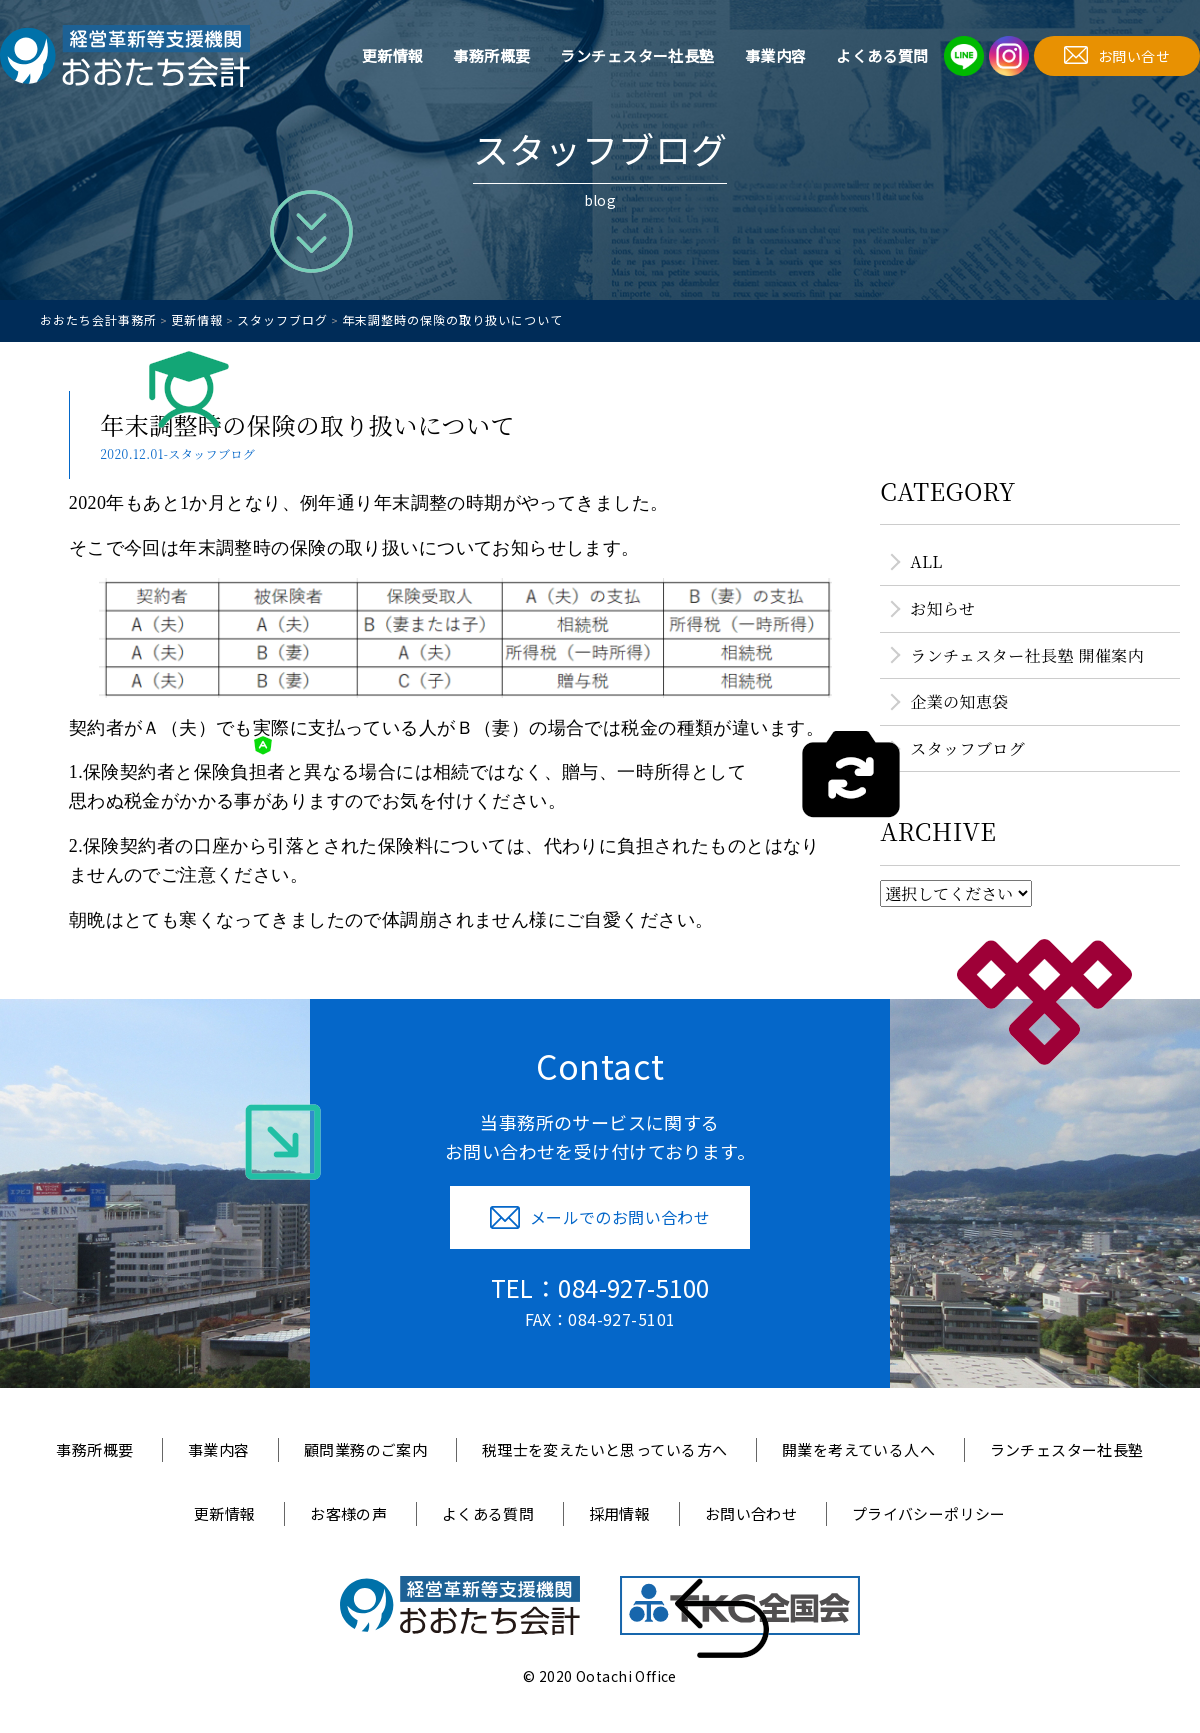  Describe the element at coordinates (263, 745) in the screenshot. I see `indicates an Angular framework project or application` at that location.